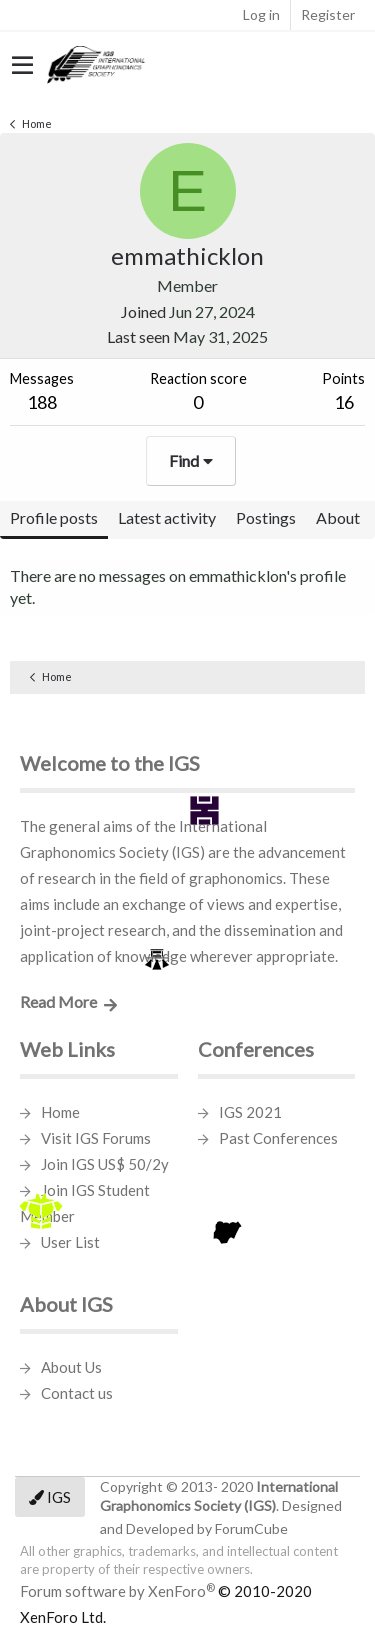  Describe the element at coordinates (157, 958) in the screenshot. I see `launch an assault on enemy fortification` at that location.